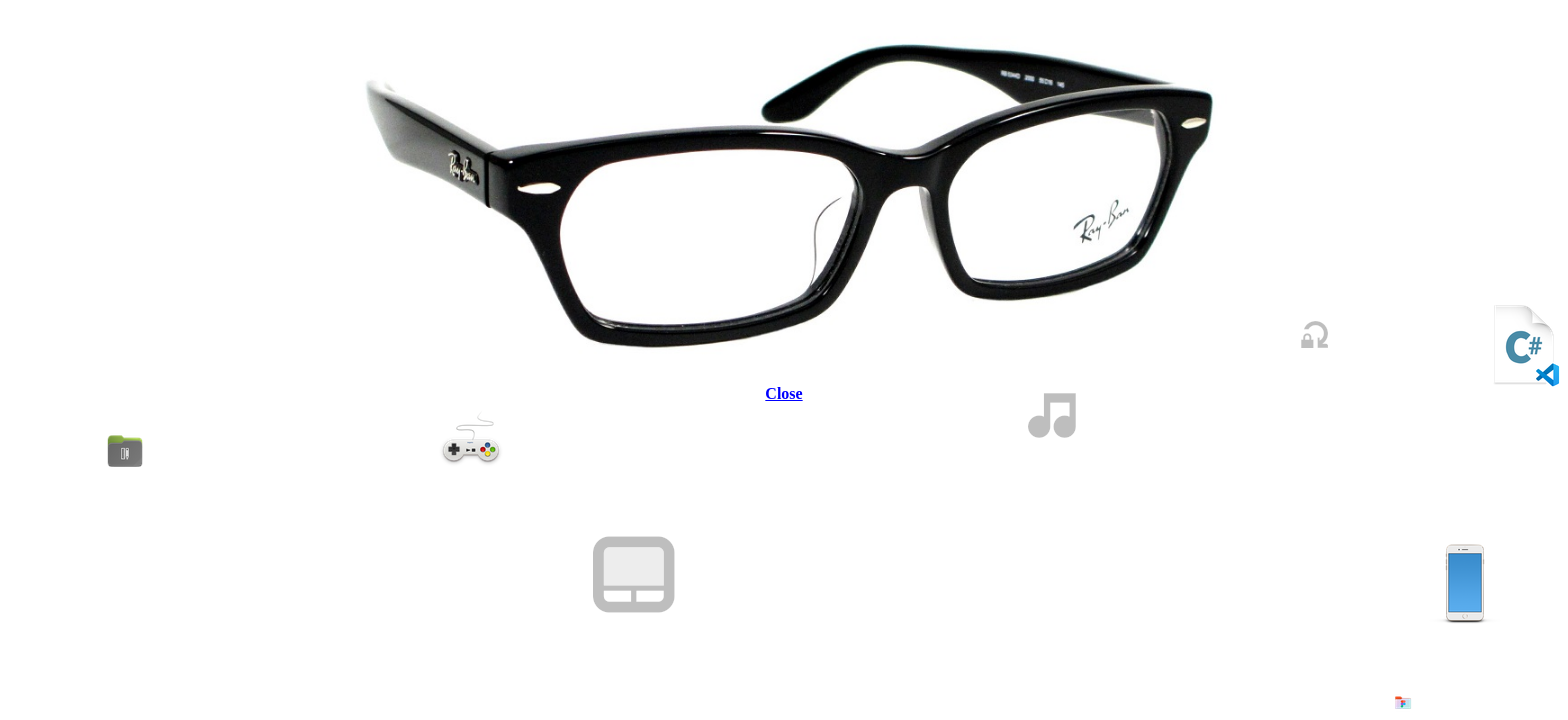  What do you see at coordinates (471, 438) in the screenshot?
I see `configure gaming controller settings` at bounding box center [471, 438].